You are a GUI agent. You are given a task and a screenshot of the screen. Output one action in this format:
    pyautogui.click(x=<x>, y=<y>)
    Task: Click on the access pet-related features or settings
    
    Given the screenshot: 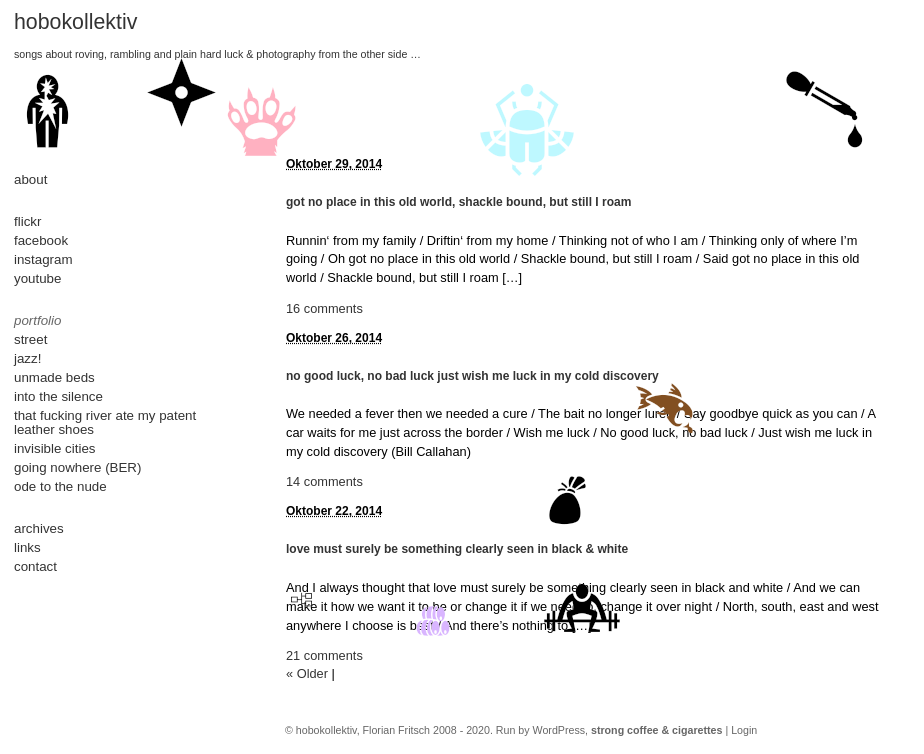 What is the action you would take?
    pyautogui.click(x=262, y=121)
    